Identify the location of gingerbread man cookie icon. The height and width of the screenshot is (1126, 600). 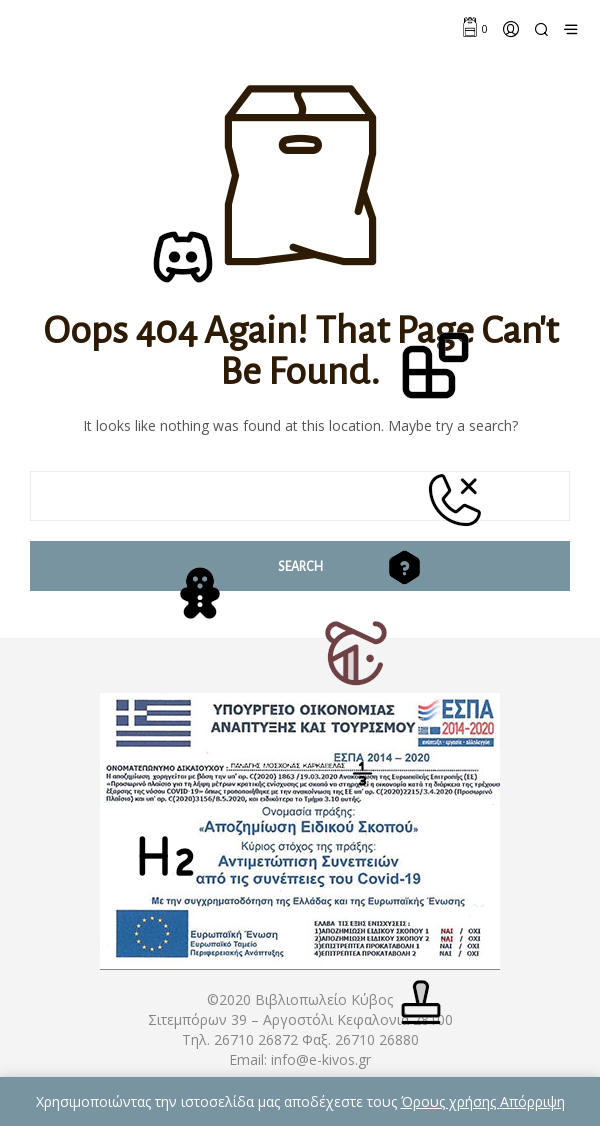
(200, 593).